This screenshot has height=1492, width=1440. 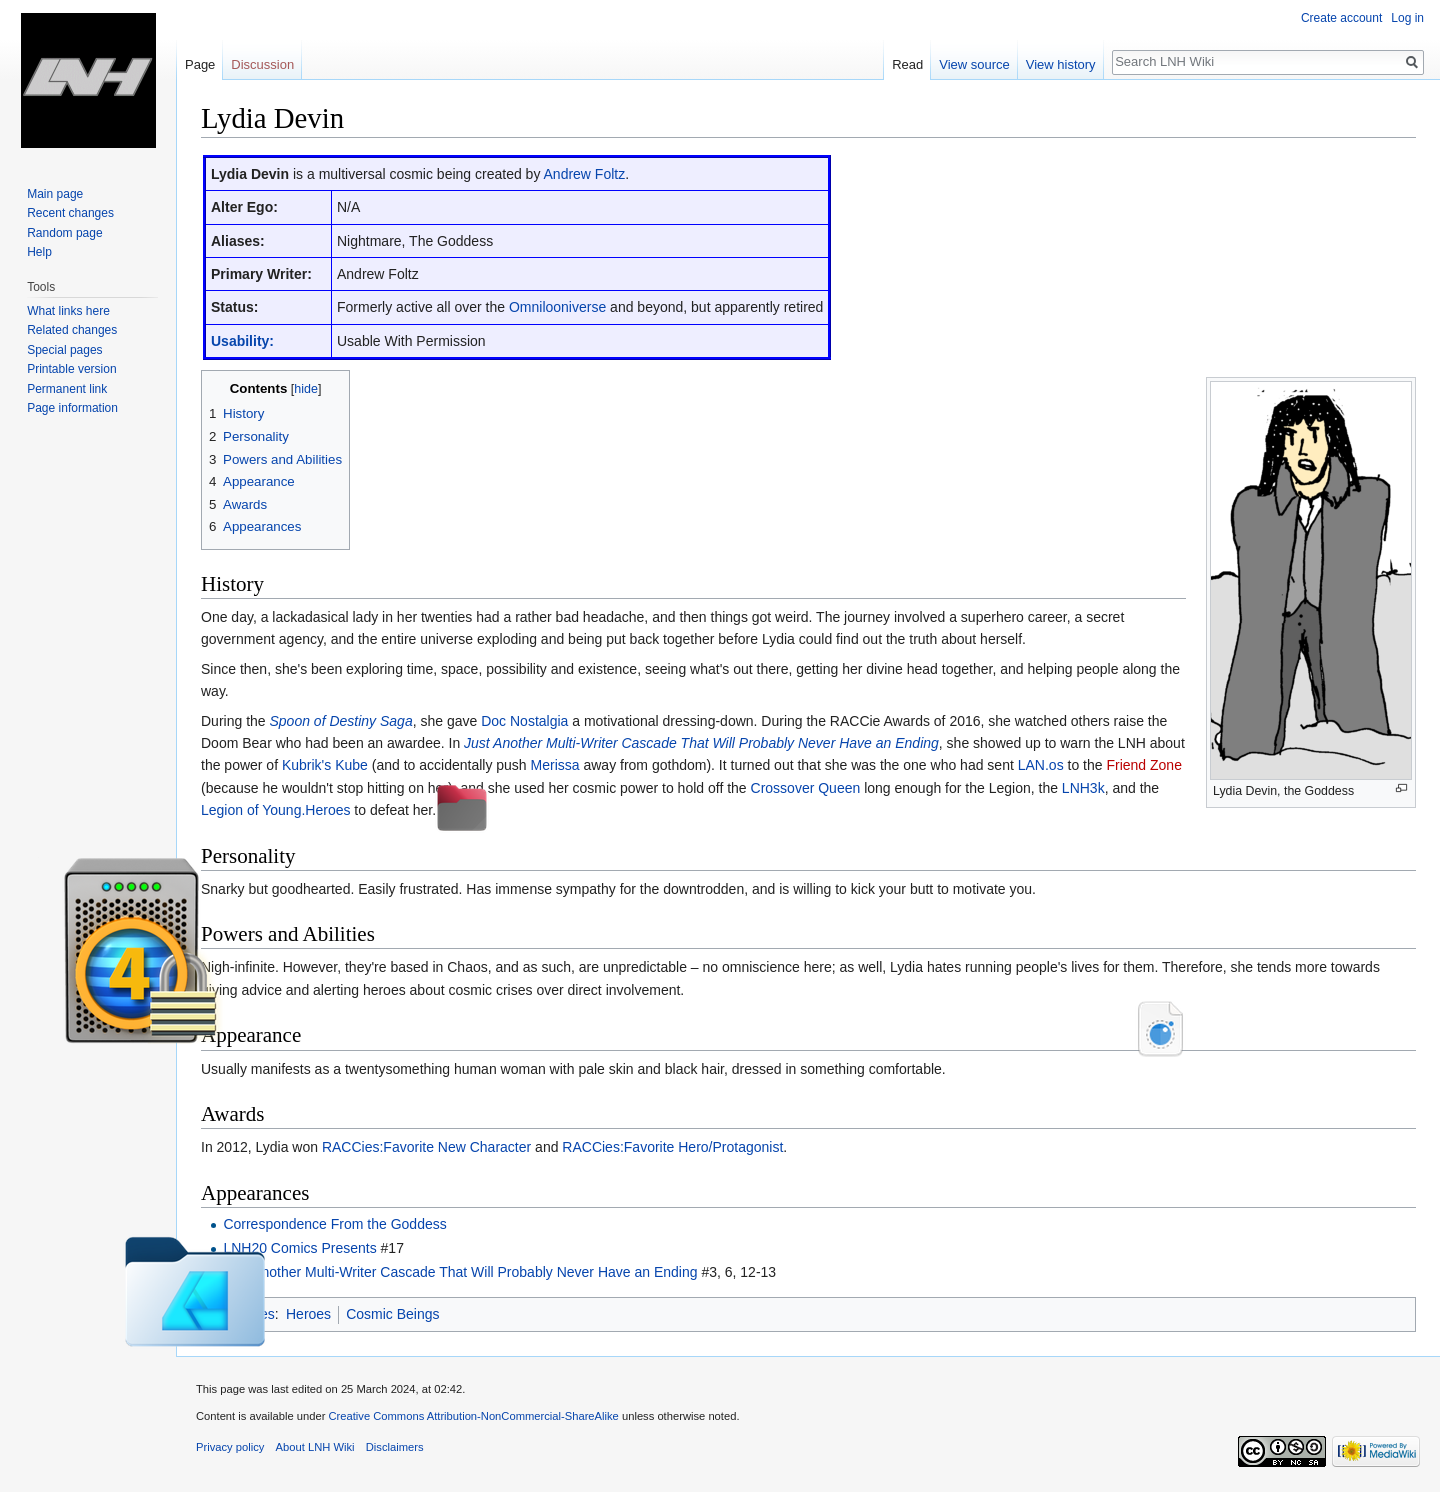 I want to click on locked RAID 4 storage array, so click(x=131, y=950).